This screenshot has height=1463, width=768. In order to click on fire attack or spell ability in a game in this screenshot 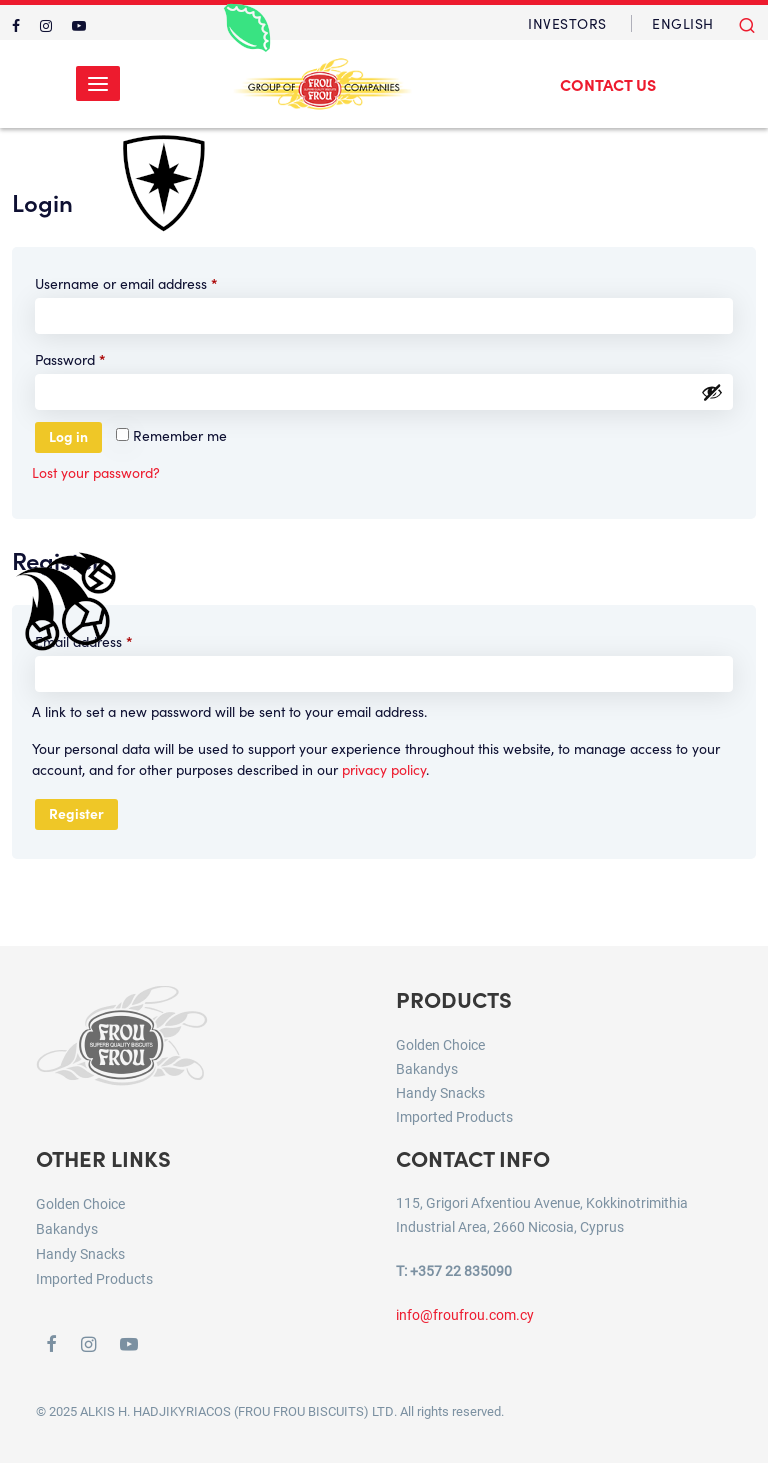, I will do `click(64, 600)`.